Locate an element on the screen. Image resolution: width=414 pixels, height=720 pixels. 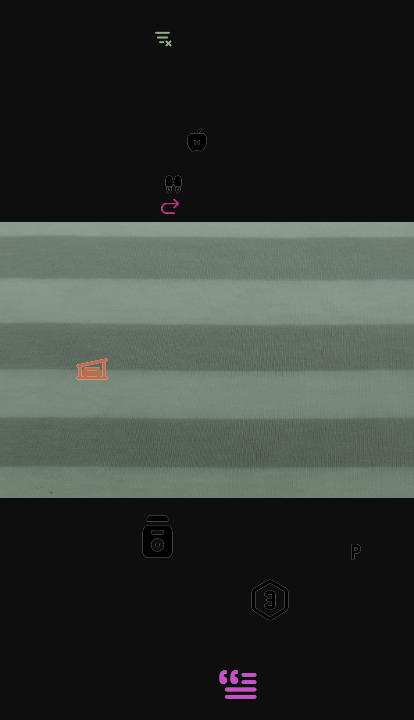
activate boost or turbo mode is located at coordinates (173, 184).